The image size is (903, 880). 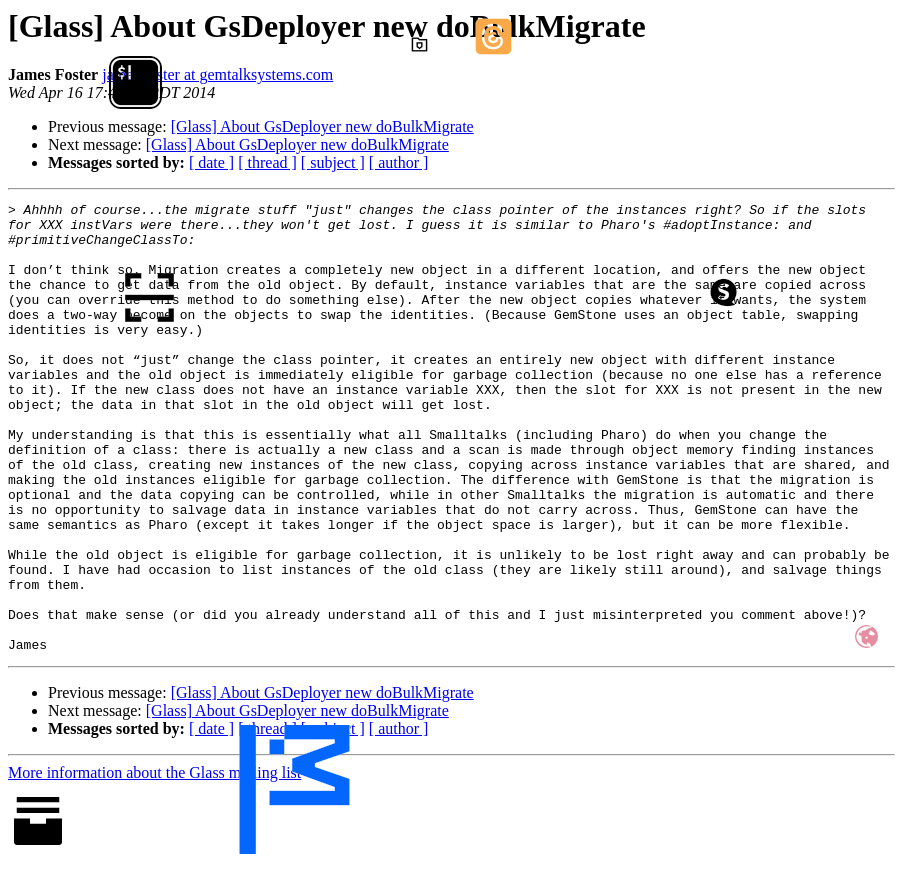 What do you see at coordinates (38, 821) in the screenshot?
I see `access archived files or documents` at bounding box center [38, 821].